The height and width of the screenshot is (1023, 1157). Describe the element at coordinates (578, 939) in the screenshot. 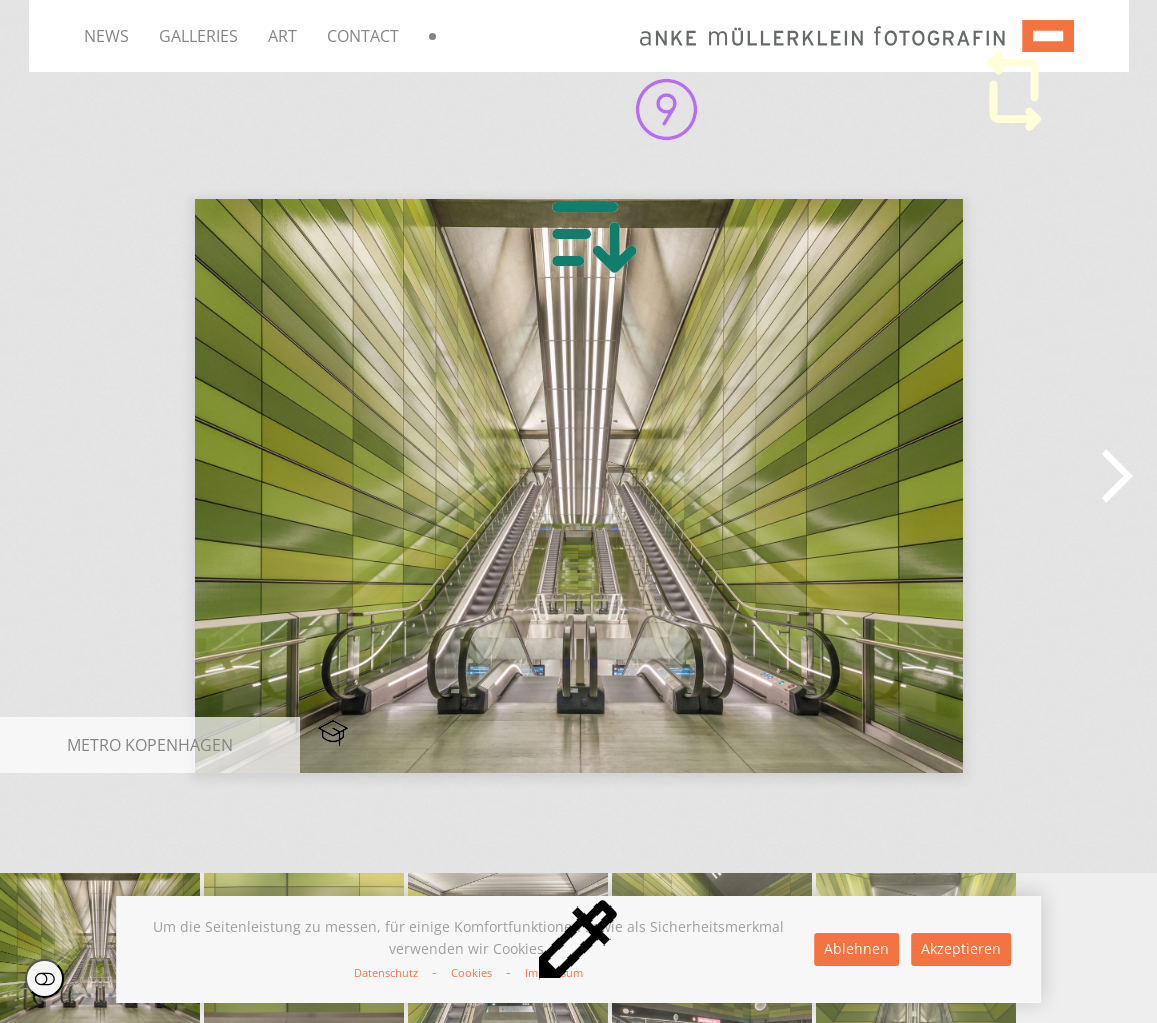

I see `pick a color from the image` at that location.